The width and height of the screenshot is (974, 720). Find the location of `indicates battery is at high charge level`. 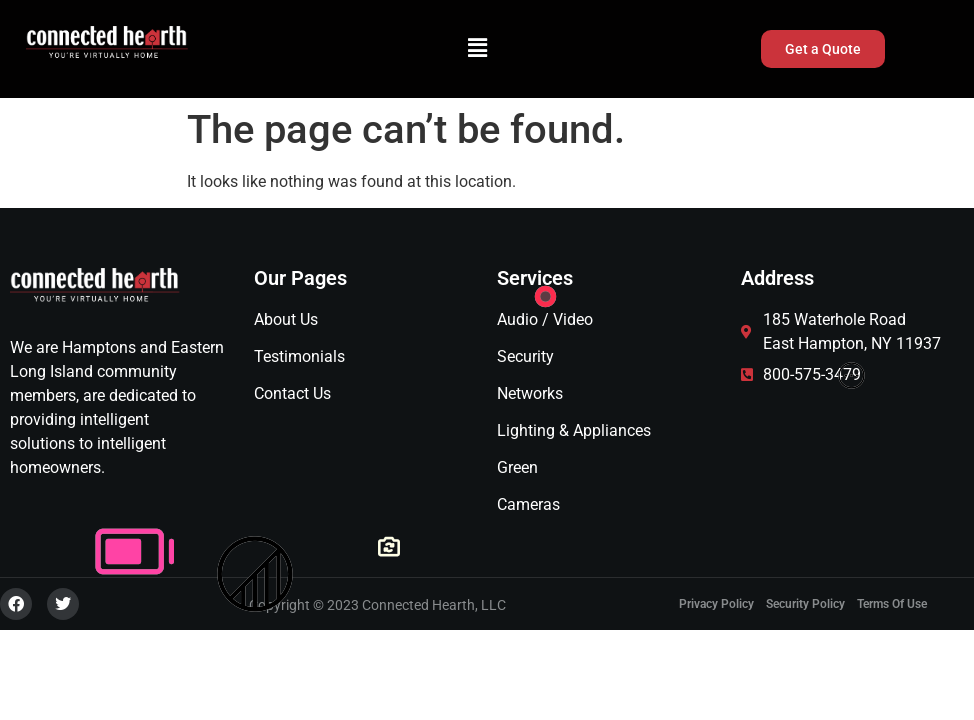

indicates battery is at high charge level is located at coordinates (133, 551).